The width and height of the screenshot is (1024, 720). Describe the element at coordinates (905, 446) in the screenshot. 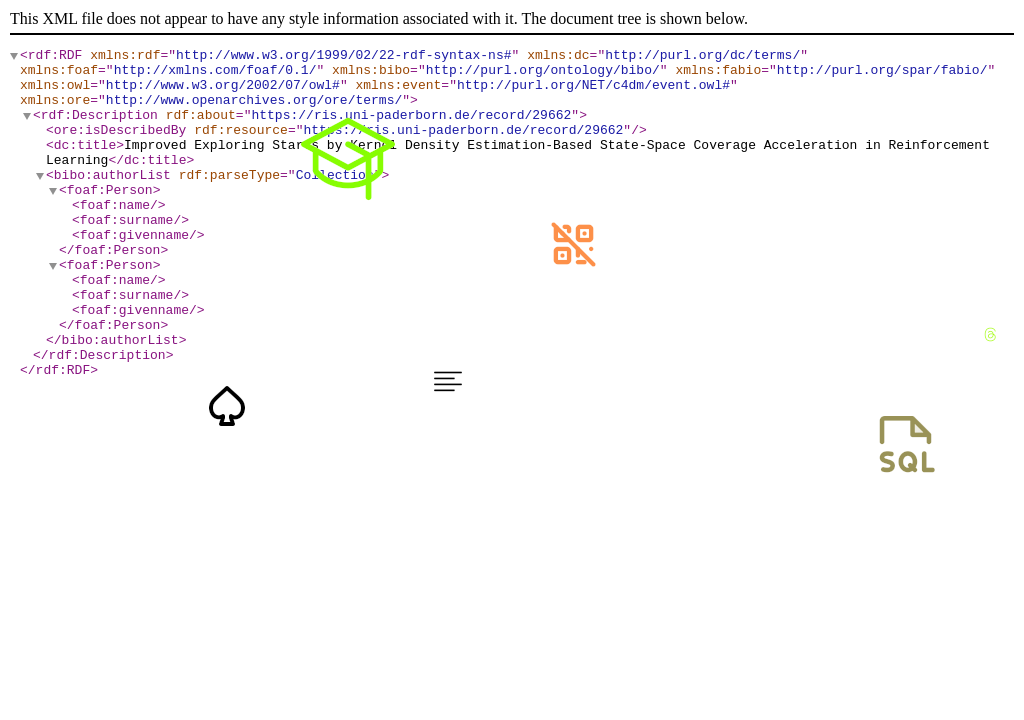

I see `open or view an SQL database file` at that location.